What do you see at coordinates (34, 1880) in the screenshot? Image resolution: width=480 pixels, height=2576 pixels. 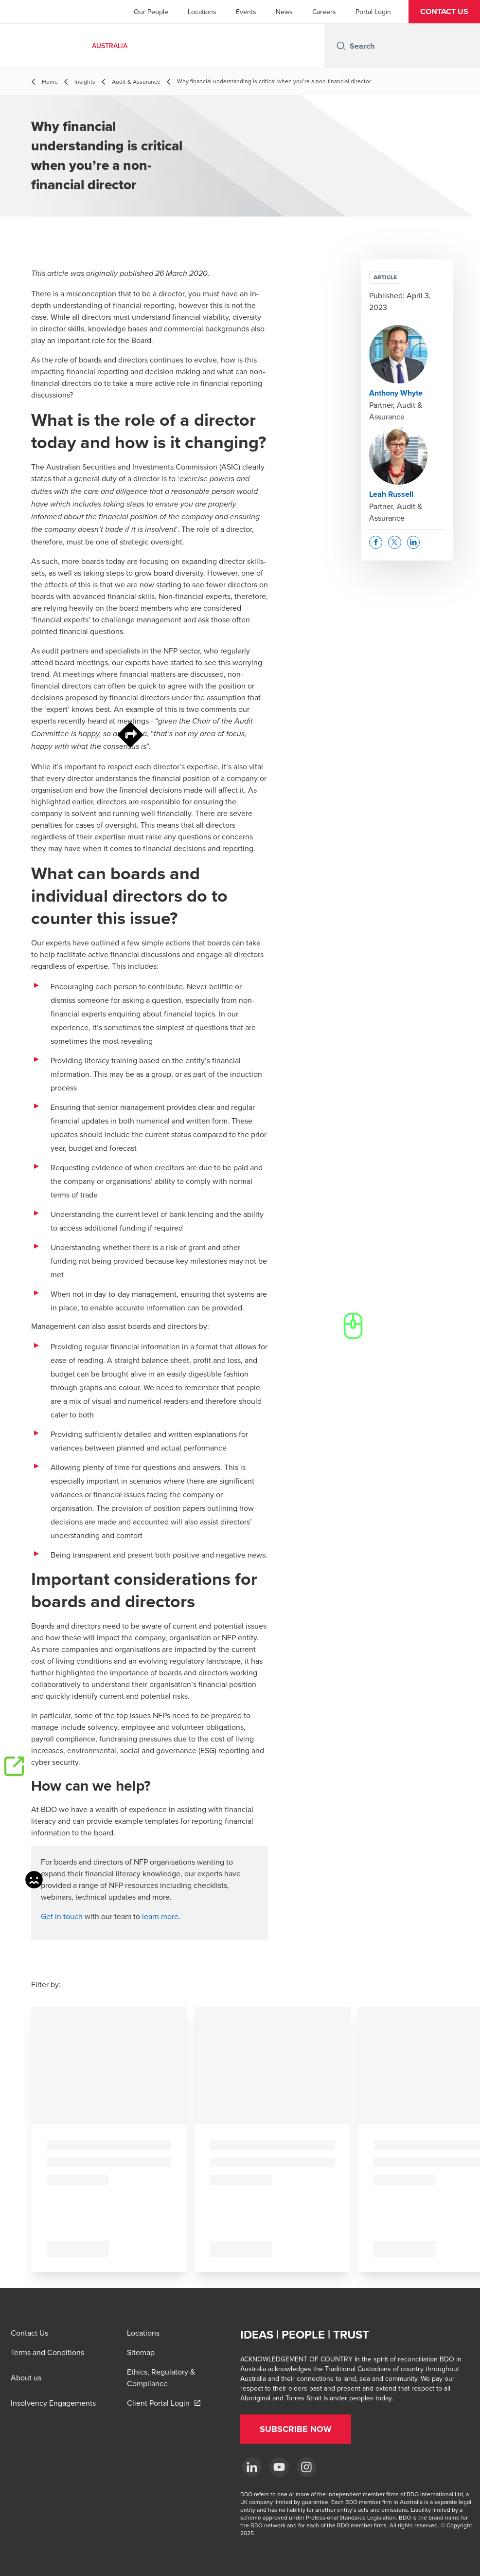 I see `indicates a nervous or anxious status` at bounding box center [34, 1880].